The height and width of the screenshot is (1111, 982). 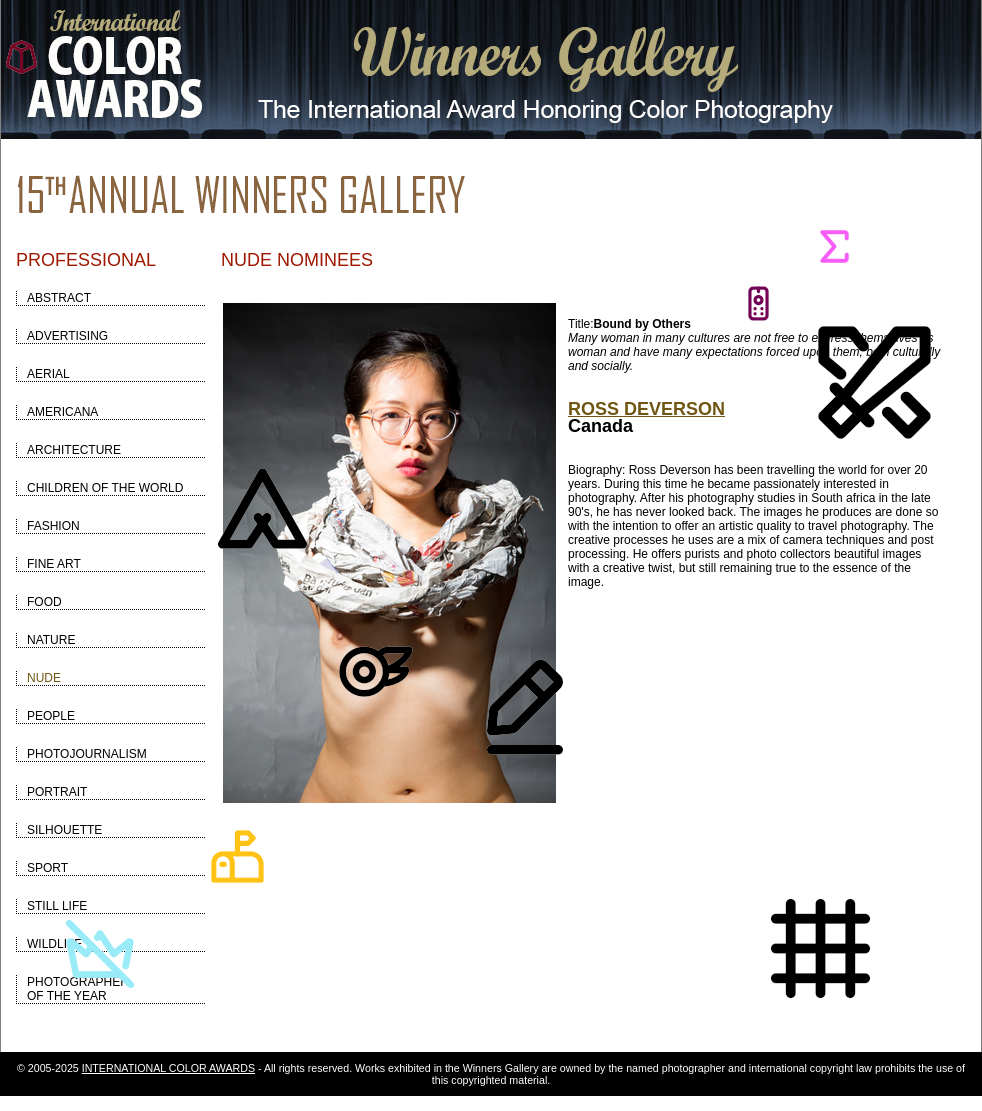 I want to click on access your mailbox or inbox, so click(x=237, y=856).